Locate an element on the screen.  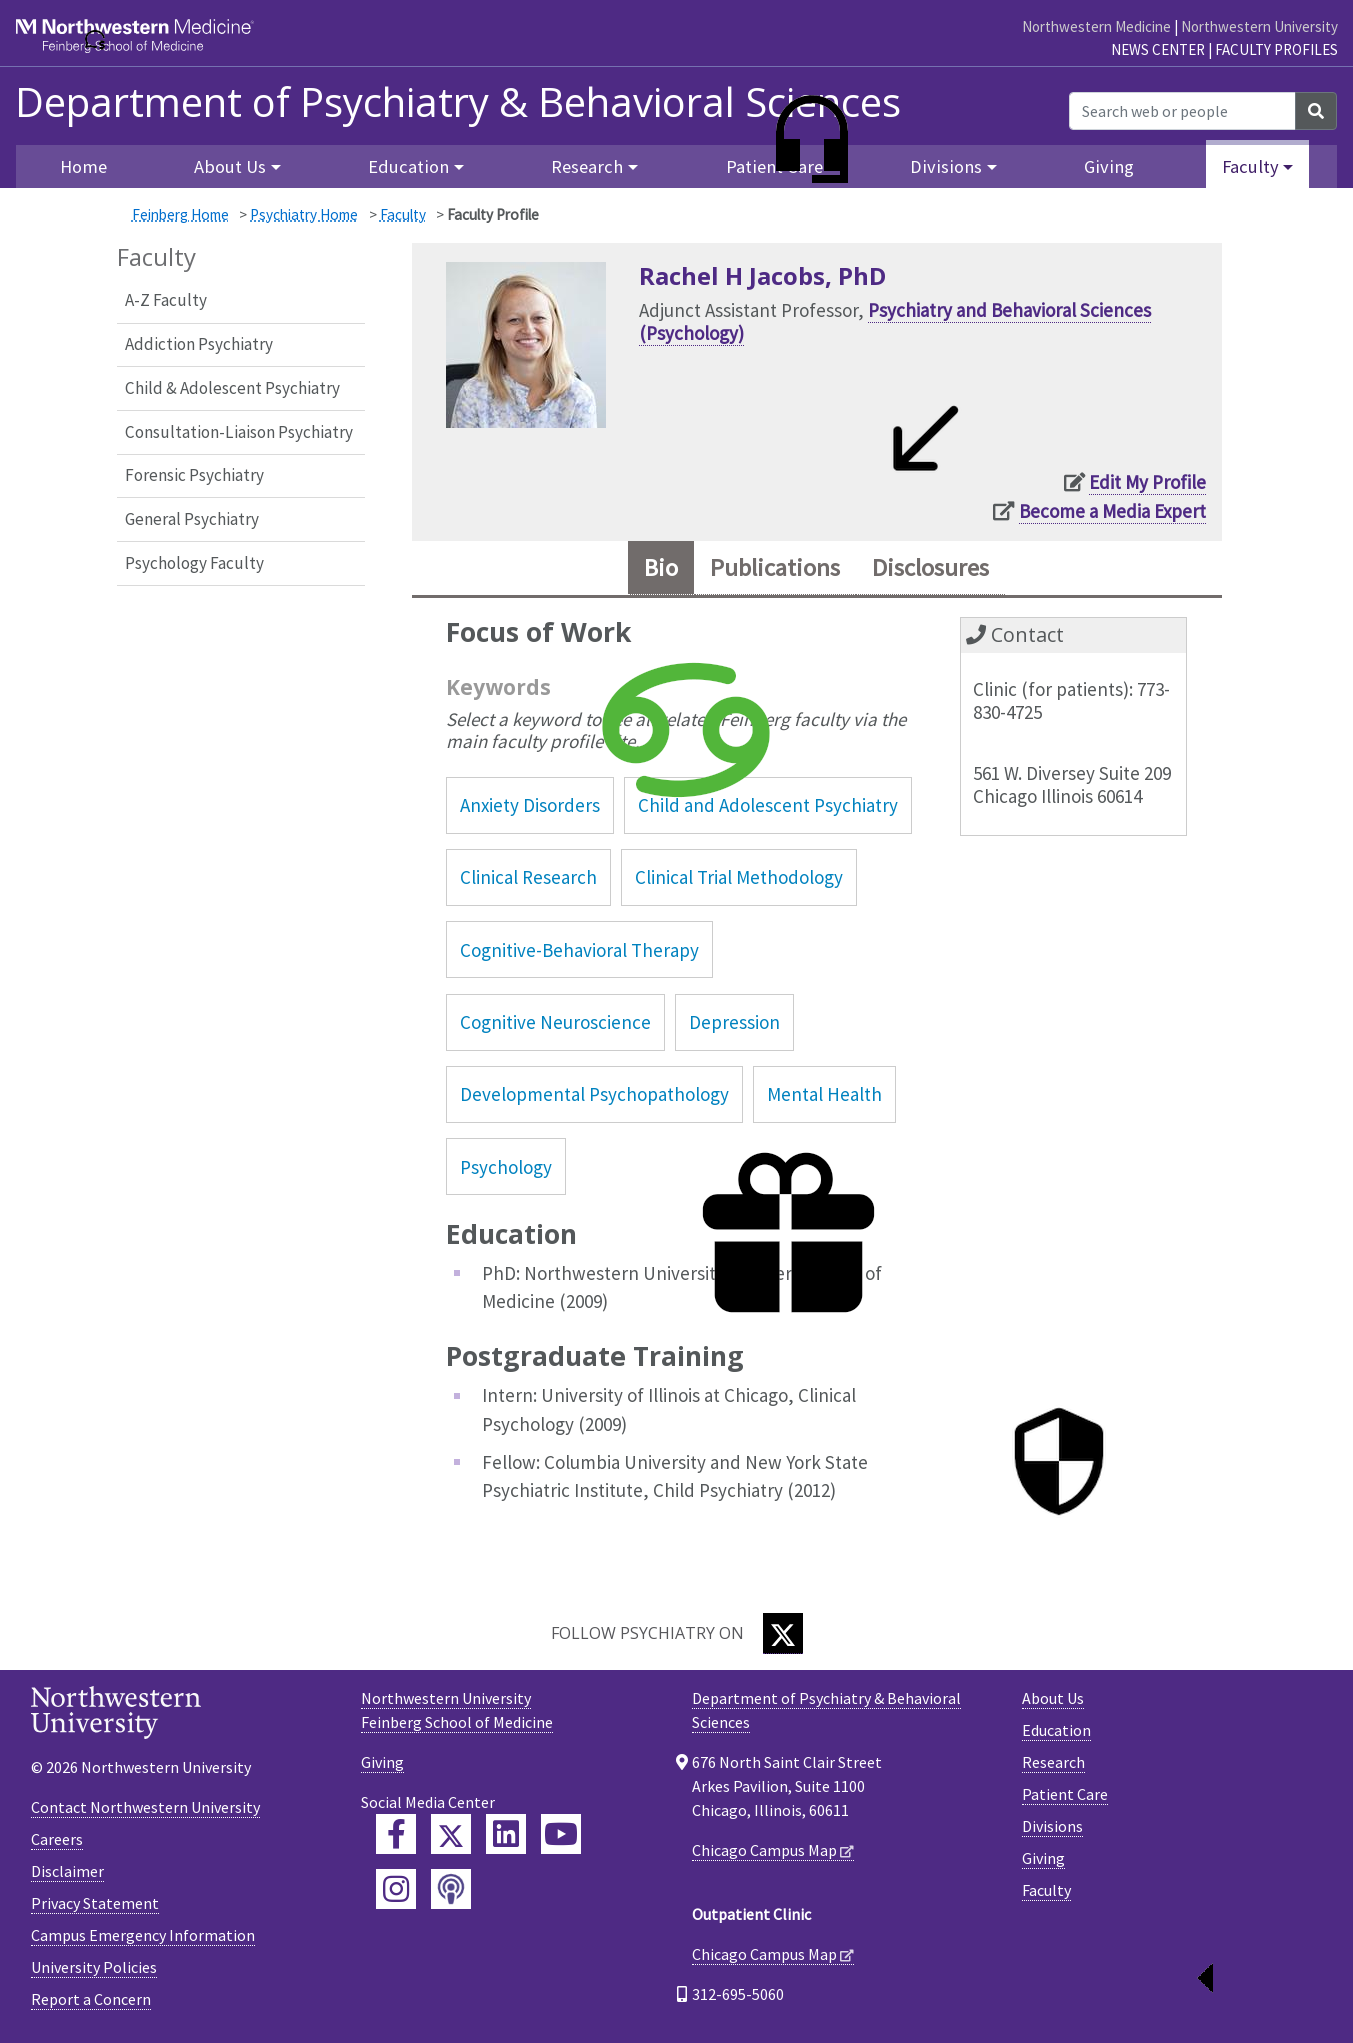
send or receive payment messages is located at coordinates (95, 39).